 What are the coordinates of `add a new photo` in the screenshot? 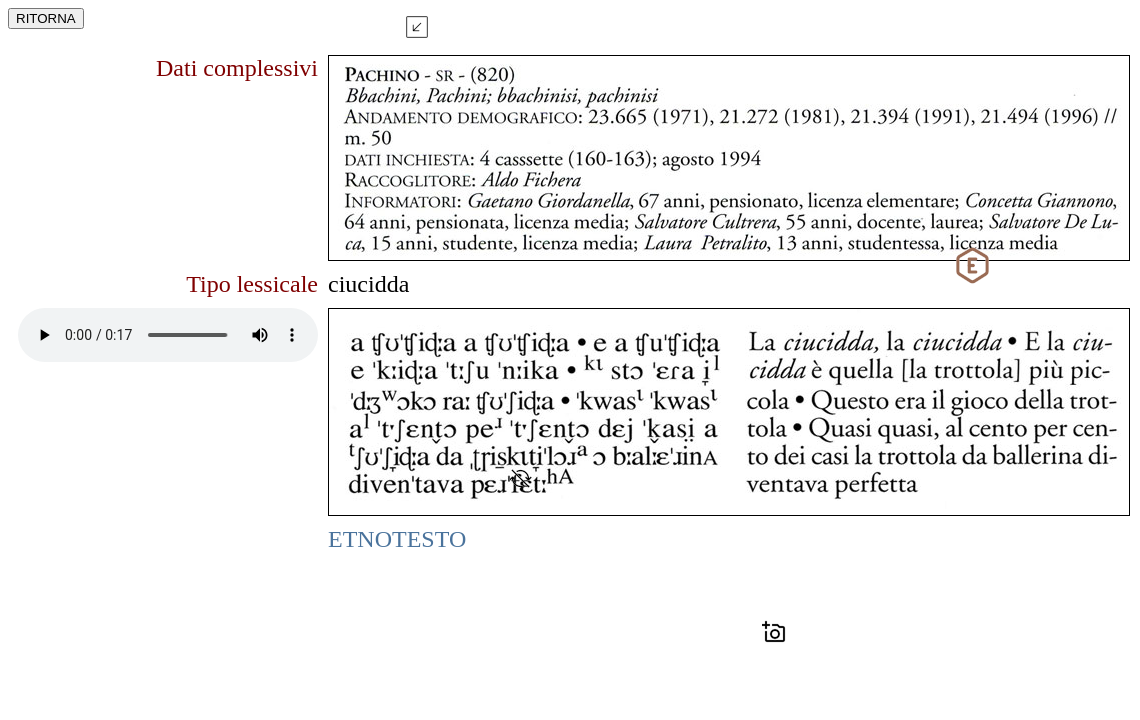 It's located at (774, 632).